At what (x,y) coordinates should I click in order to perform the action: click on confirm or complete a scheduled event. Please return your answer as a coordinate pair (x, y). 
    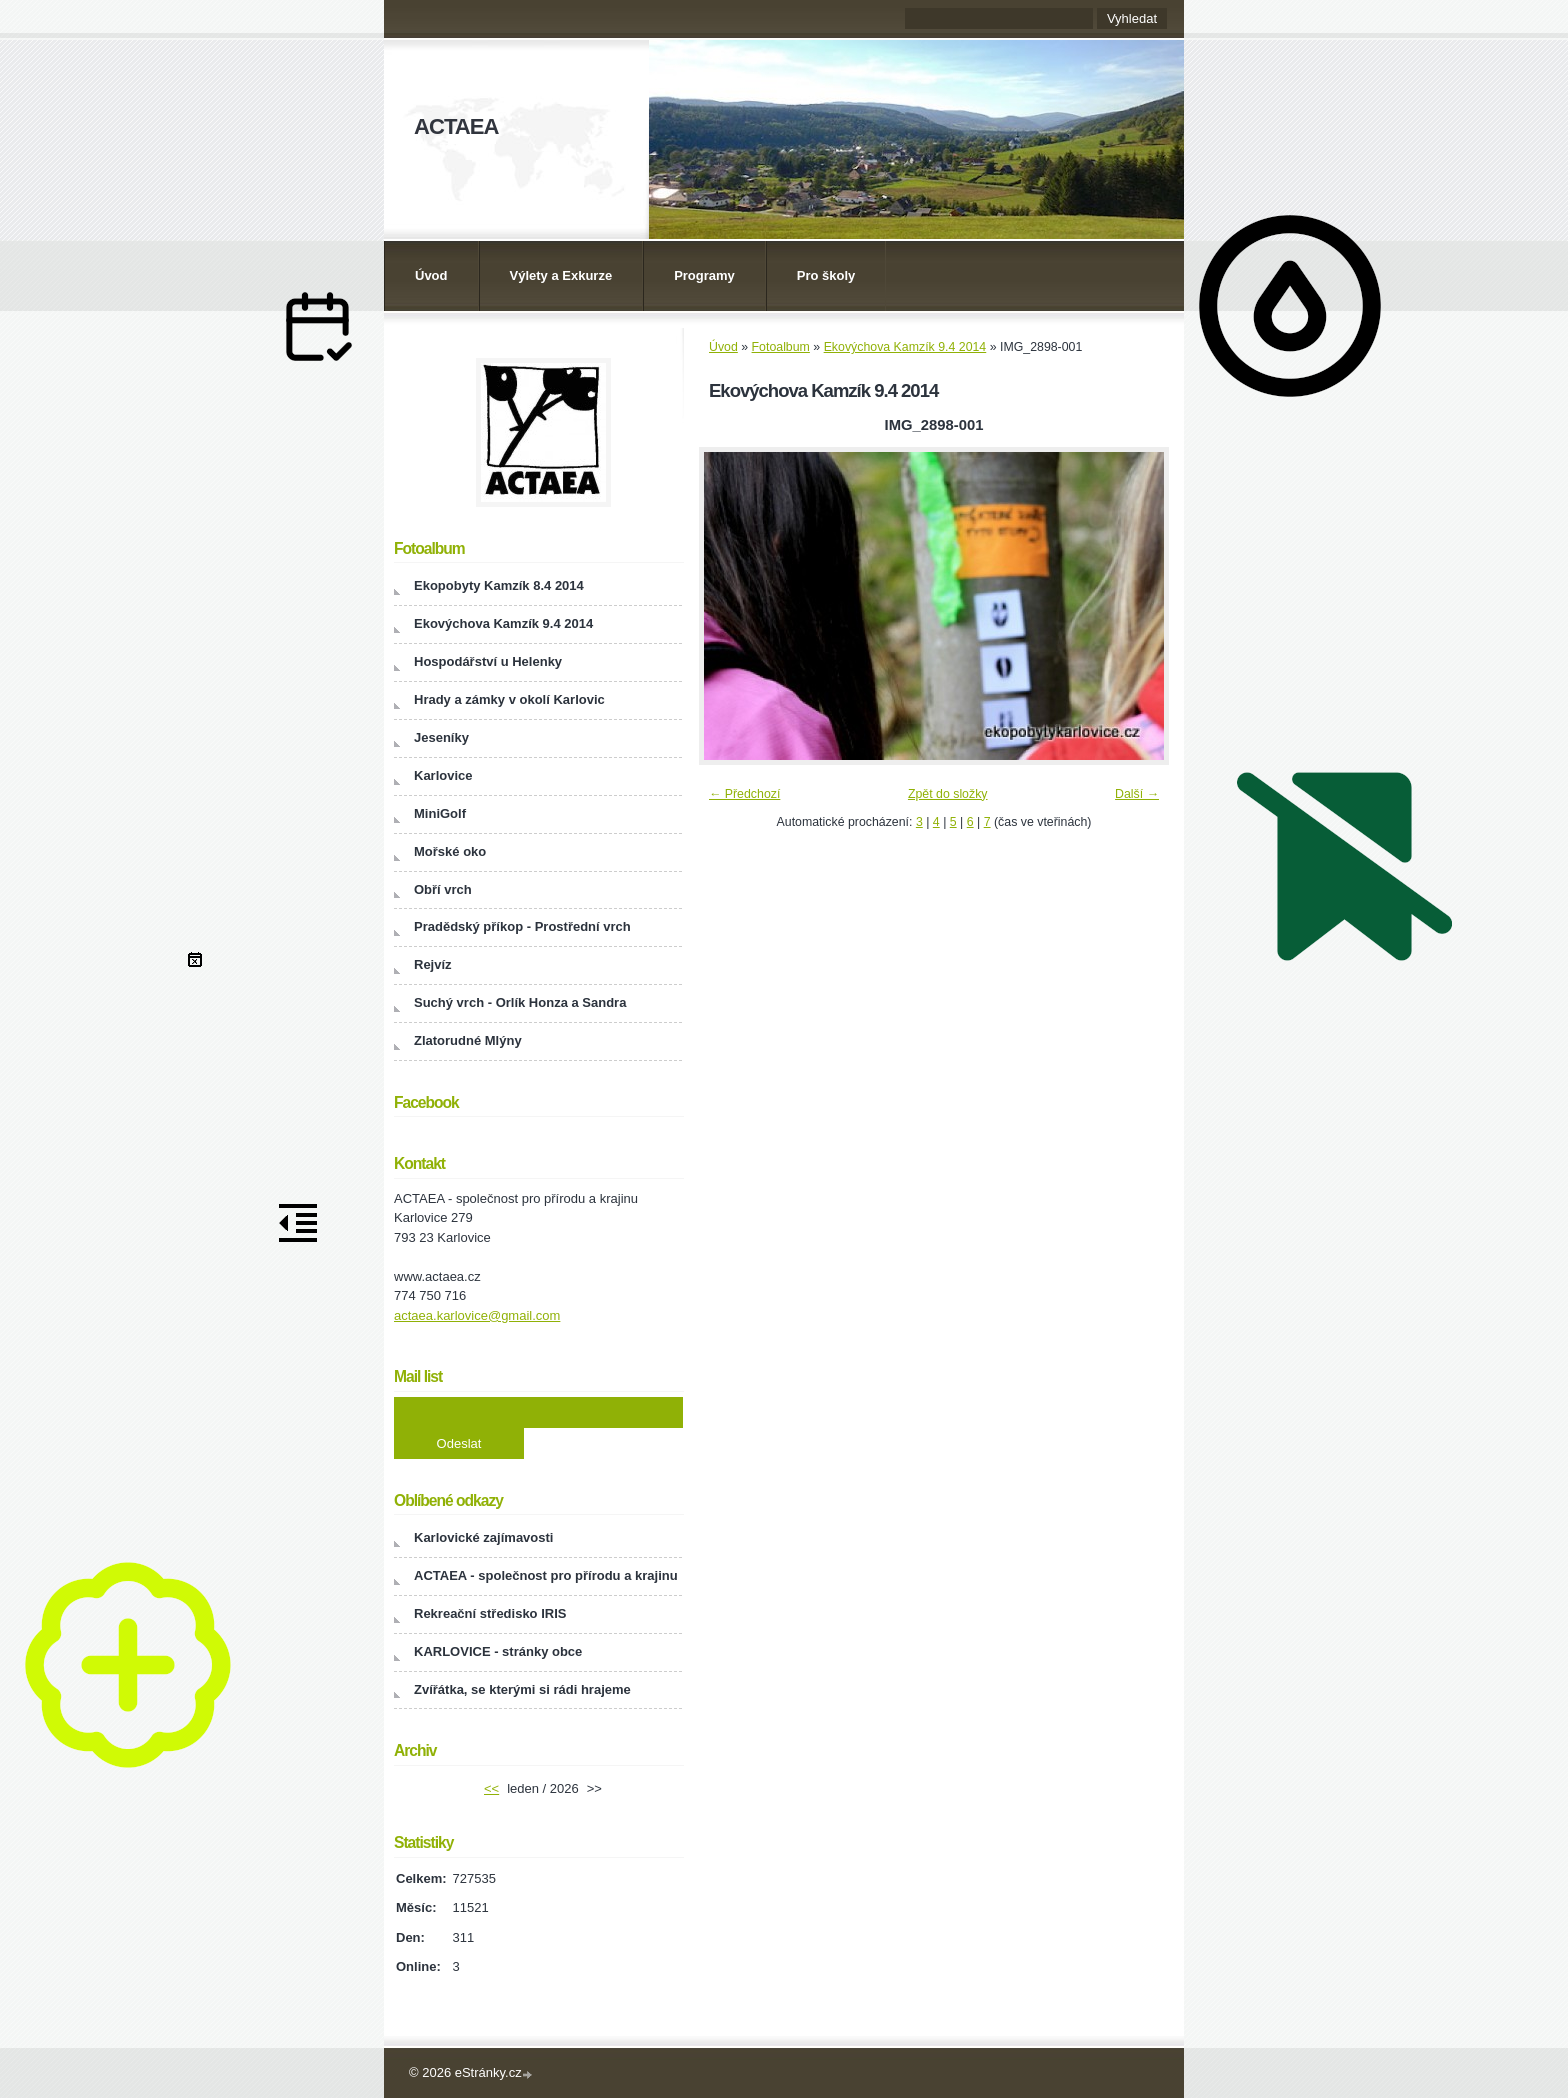
    Looking at the image, I should click on (317, 326).